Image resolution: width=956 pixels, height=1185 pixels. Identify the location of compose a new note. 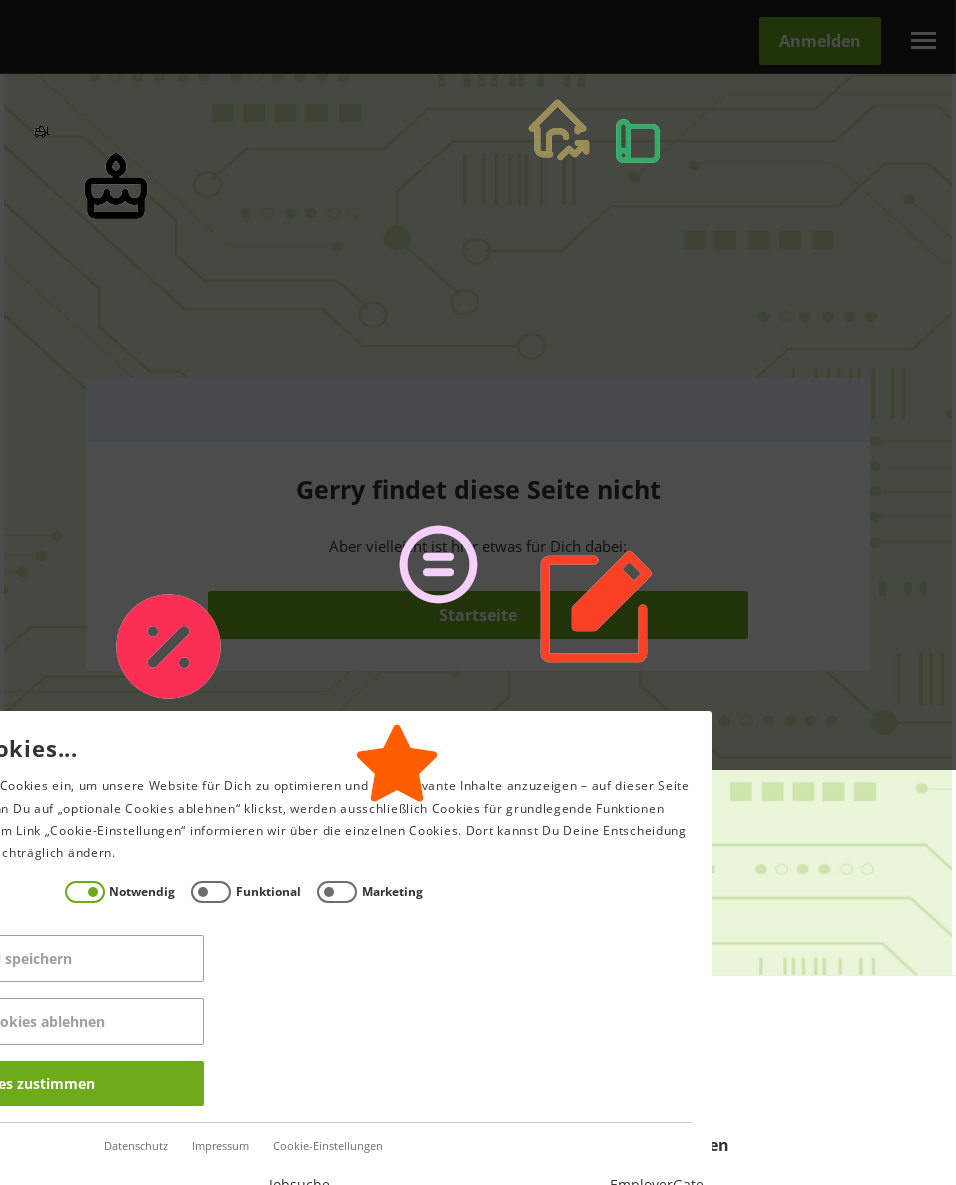
(594, 609).